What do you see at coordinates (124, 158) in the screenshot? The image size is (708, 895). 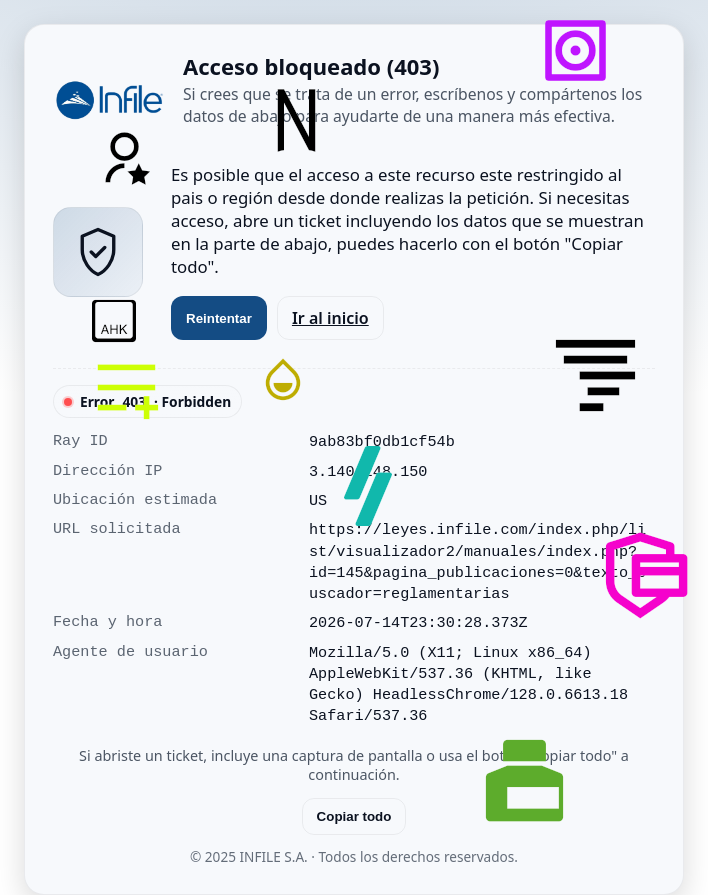 I see `view featured or starred user profile` at bounding box center [124, 158].